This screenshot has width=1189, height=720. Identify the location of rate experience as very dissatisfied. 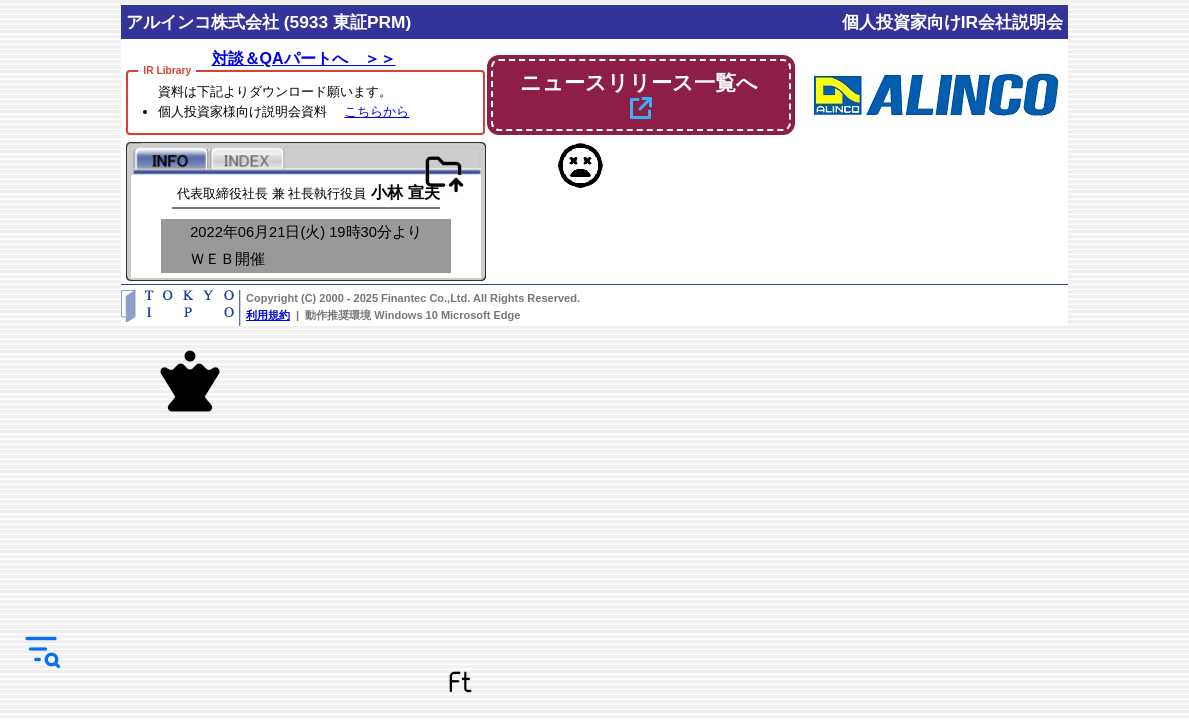
(580, 165).